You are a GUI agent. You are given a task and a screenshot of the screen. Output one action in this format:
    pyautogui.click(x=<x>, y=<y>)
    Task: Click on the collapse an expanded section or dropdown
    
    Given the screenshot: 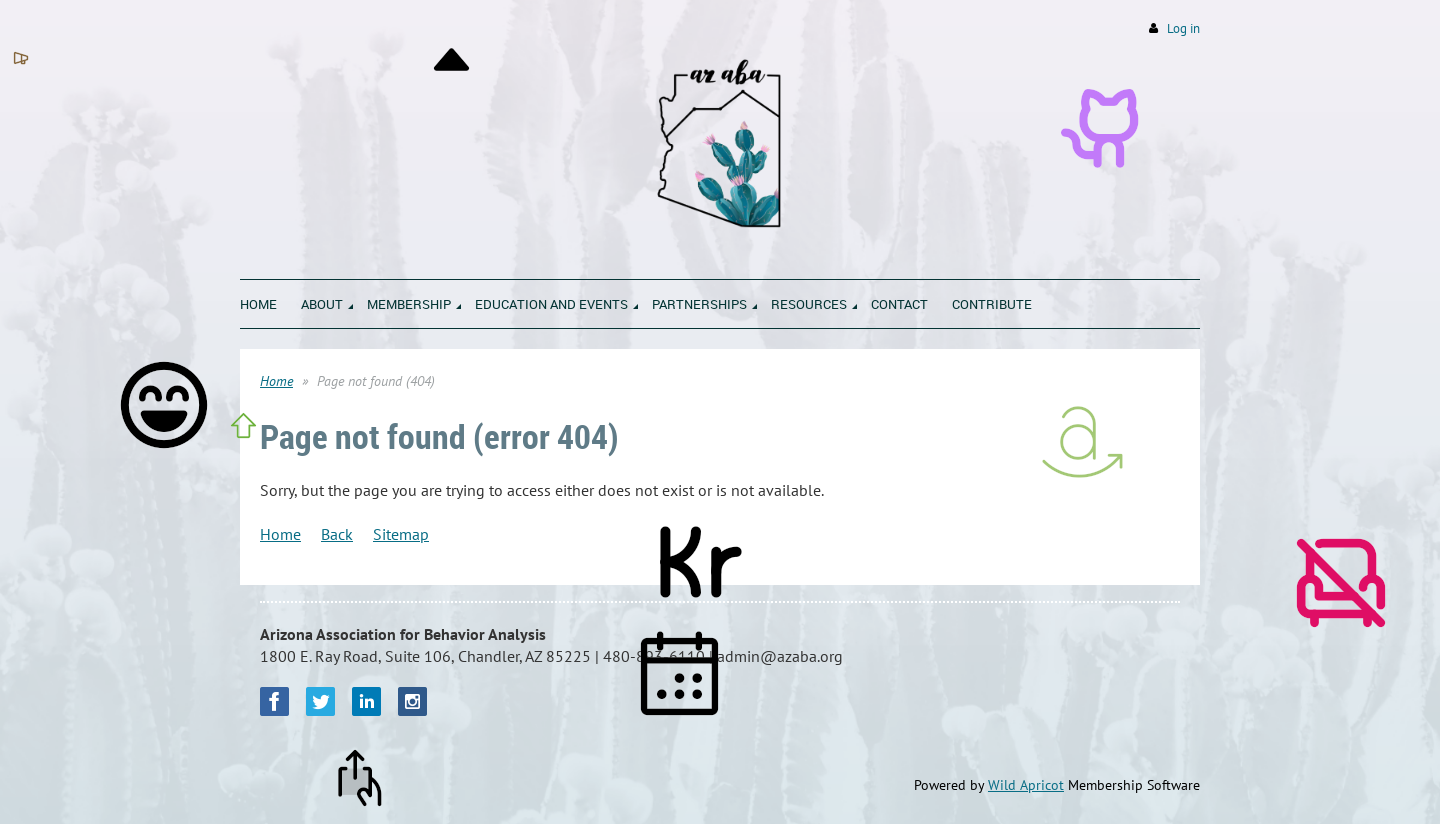 What is the action you would take?
    pyautogui.click(x=451, y=59)
    